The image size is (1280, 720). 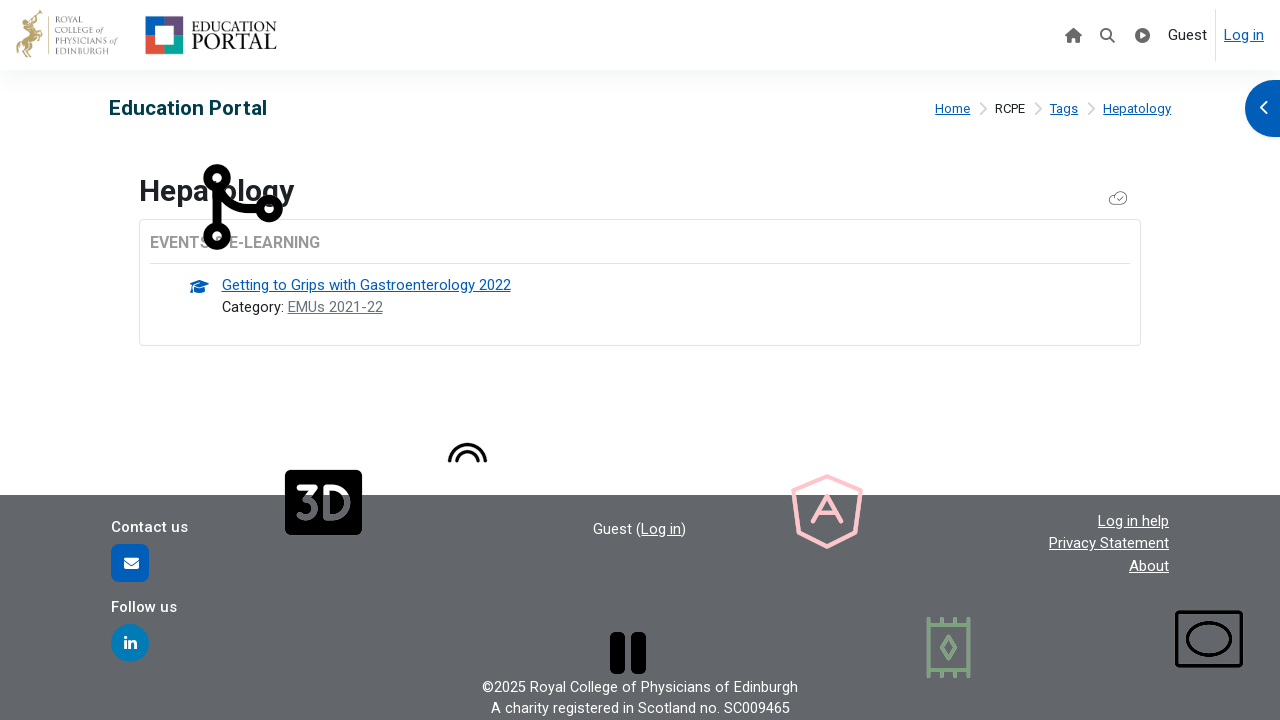 What do you see at coordinates (948, 647) in the screenshot?
I see `view rug or carpet product` at bounding box center [948, 647].